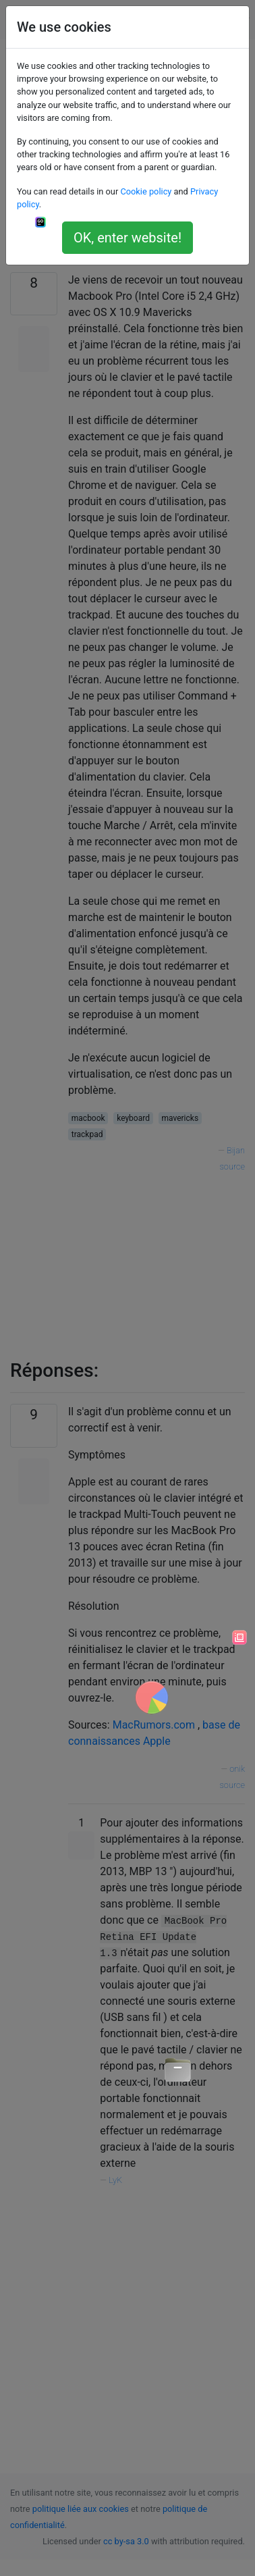 Image resolution: width=255 pixels, height=2576 pixels. Describe the element at coordinates (152, 1698) in the screenshot. I see `open baobab disk usage analyzer` at that location.